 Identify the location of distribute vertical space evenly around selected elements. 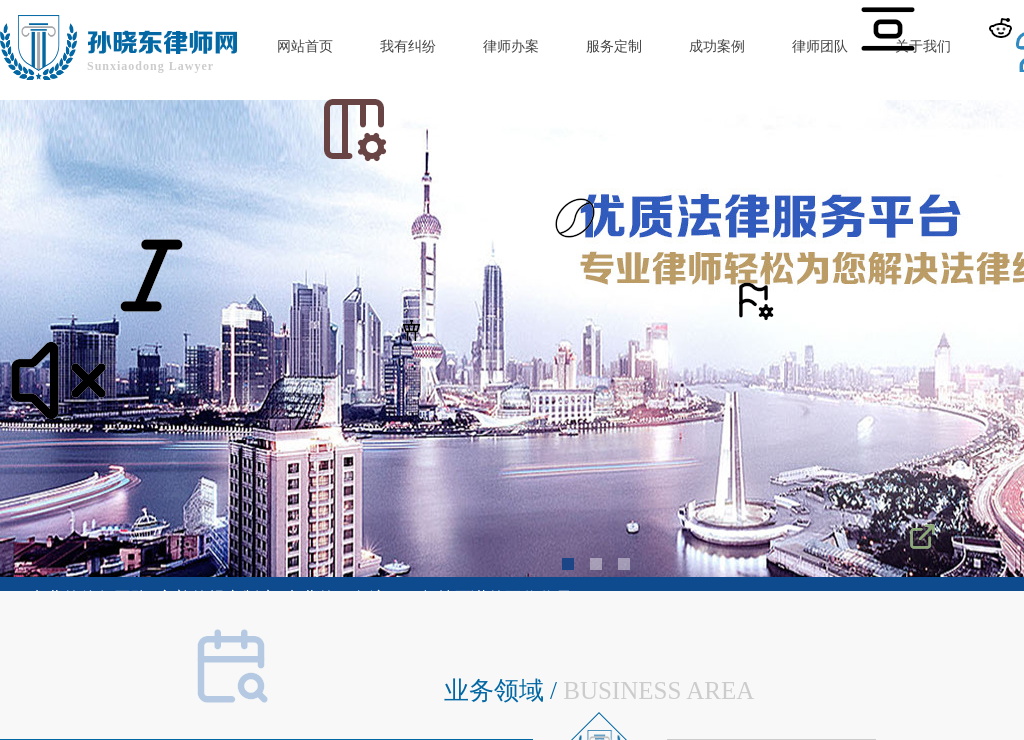
(888, 29).